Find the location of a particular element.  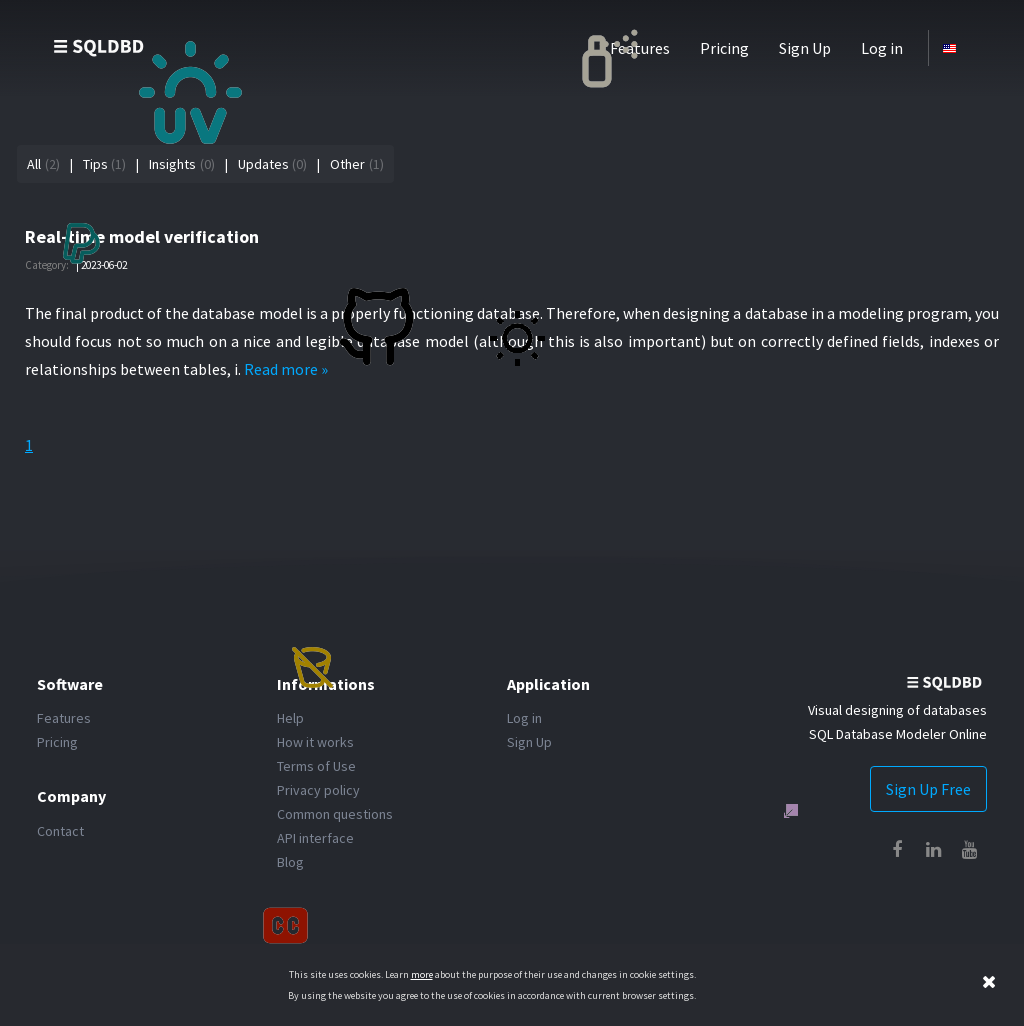

enable closed captions is located at coordinates (285, 925).